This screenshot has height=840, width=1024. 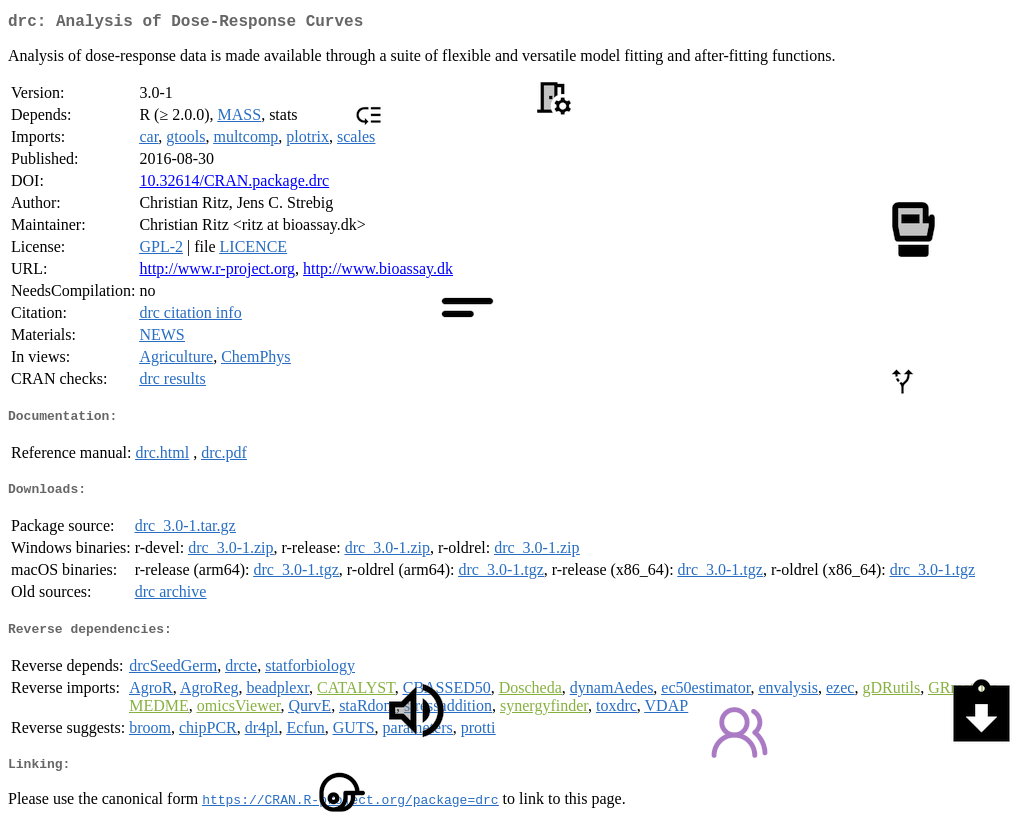 I want to click on view group members or team, so click(x=739, y=732).